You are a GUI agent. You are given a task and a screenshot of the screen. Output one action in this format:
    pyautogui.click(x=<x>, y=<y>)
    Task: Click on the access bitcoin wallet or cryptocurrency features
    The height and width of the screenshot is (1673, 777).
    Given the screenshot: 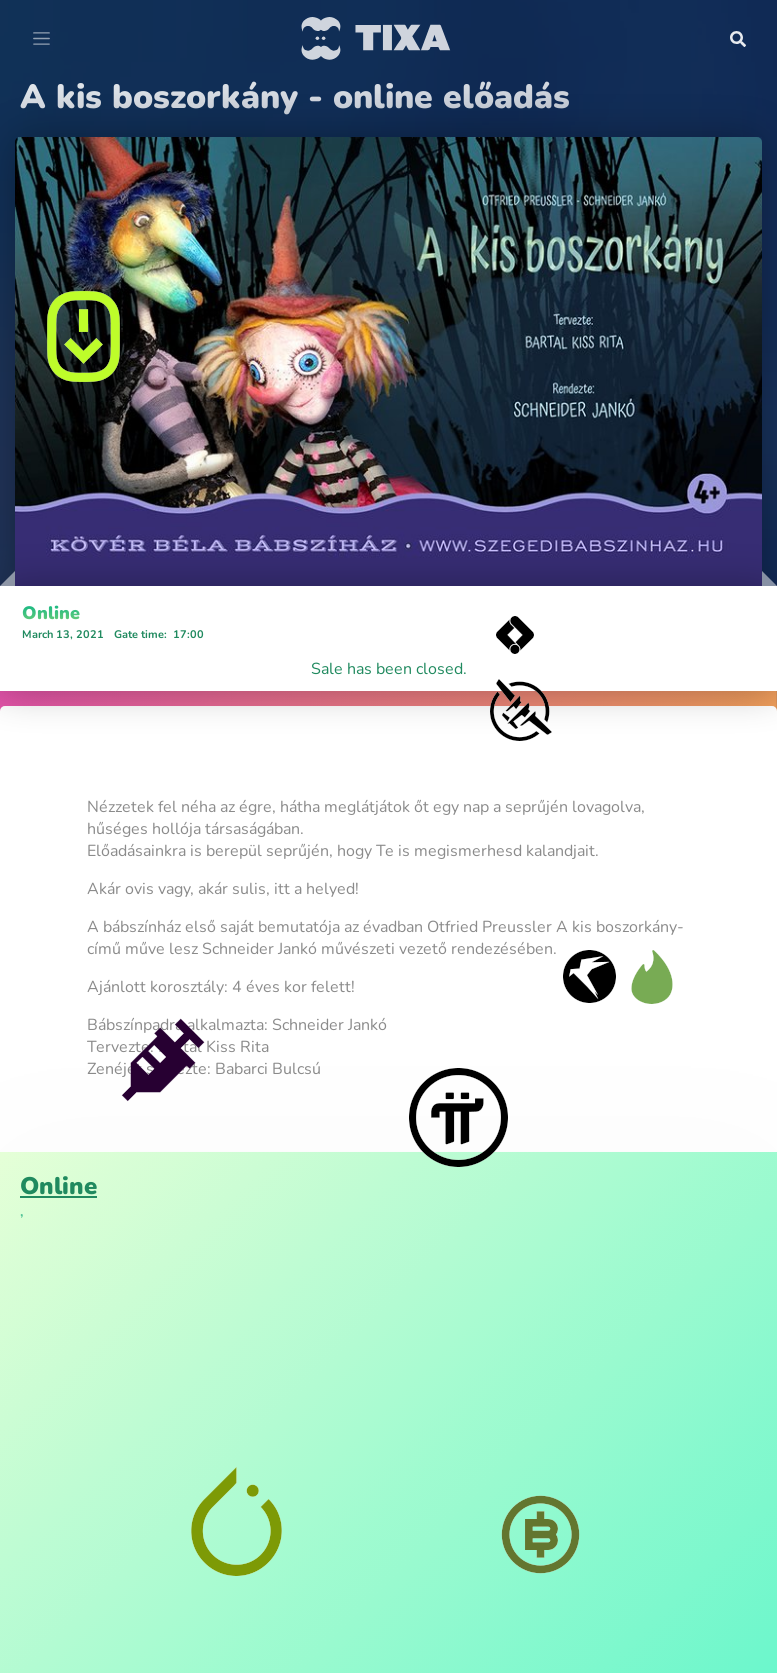 What is the action you would take?
    pyautogui.click(x=540, y=1534)
    